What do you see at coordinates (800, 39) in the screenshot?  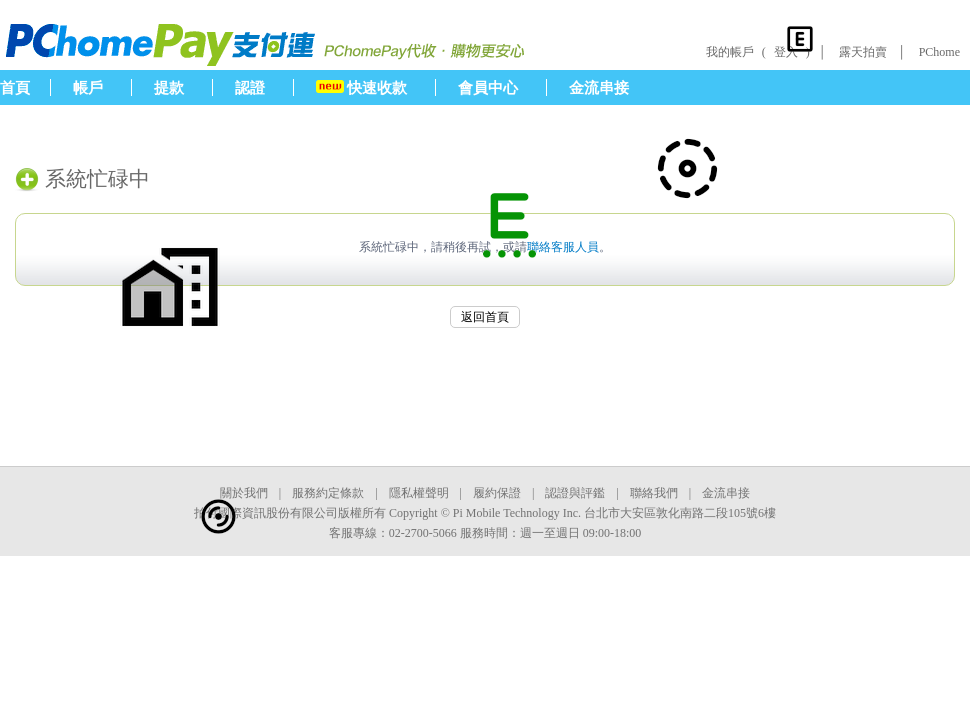 I see `indicates explicit content warning` at bounding box center [800, 39].